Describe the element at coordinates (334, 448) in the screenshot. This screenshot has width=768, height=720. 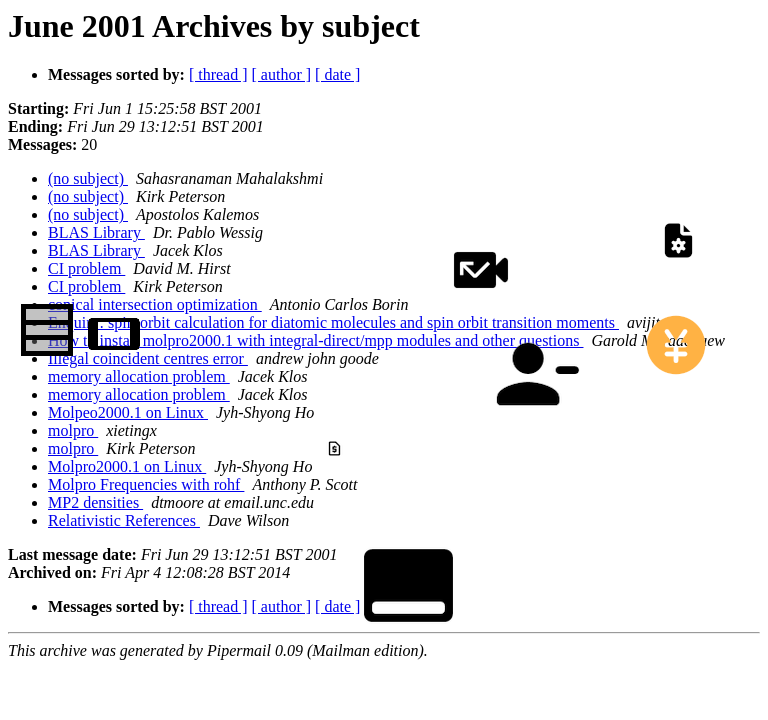
I see `view invoice or billing document` at that location.